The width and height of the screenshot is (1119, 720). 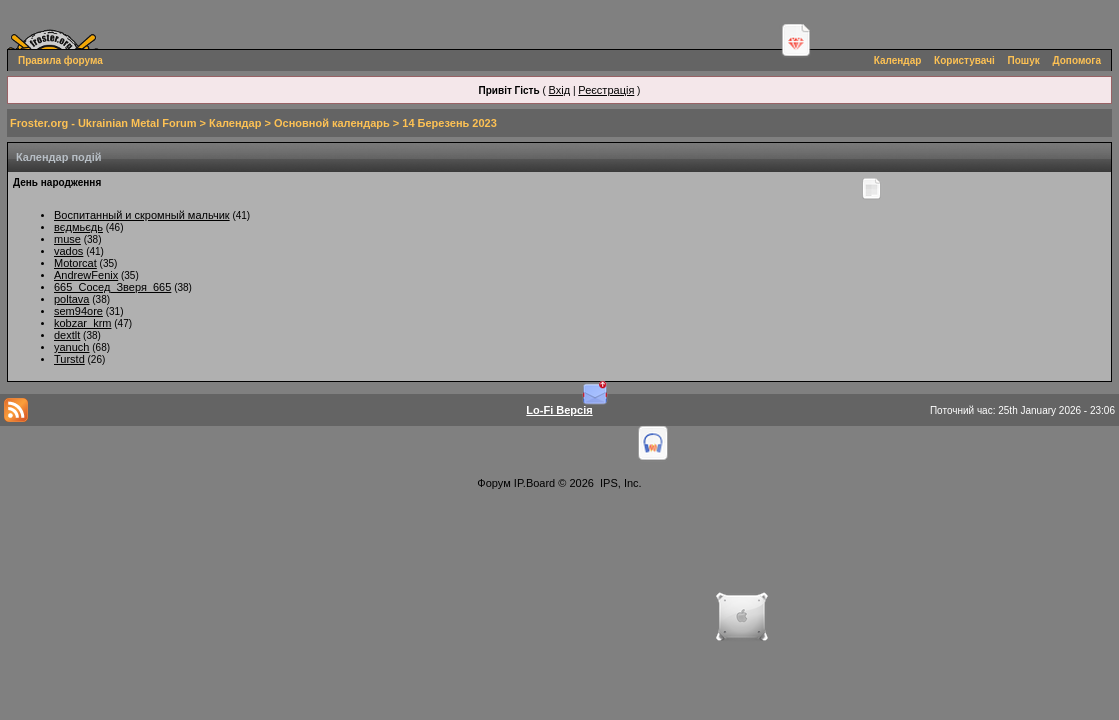 What do you see at coordinates (742, 616) in the screenshot?
I see `indicates a power mac g4 quicksilver device` at bounding box center [742, 616].